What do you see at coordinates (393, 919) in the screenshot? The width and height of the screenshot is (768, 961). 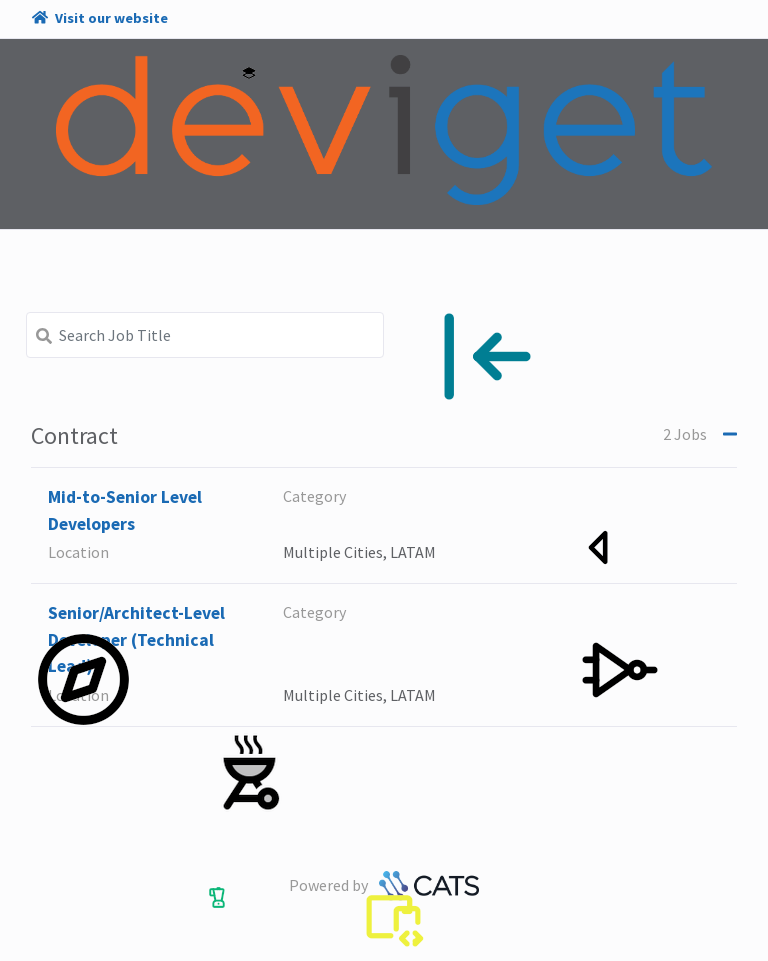 I see `access developer tools across devices` at bounding box center [393, 919].